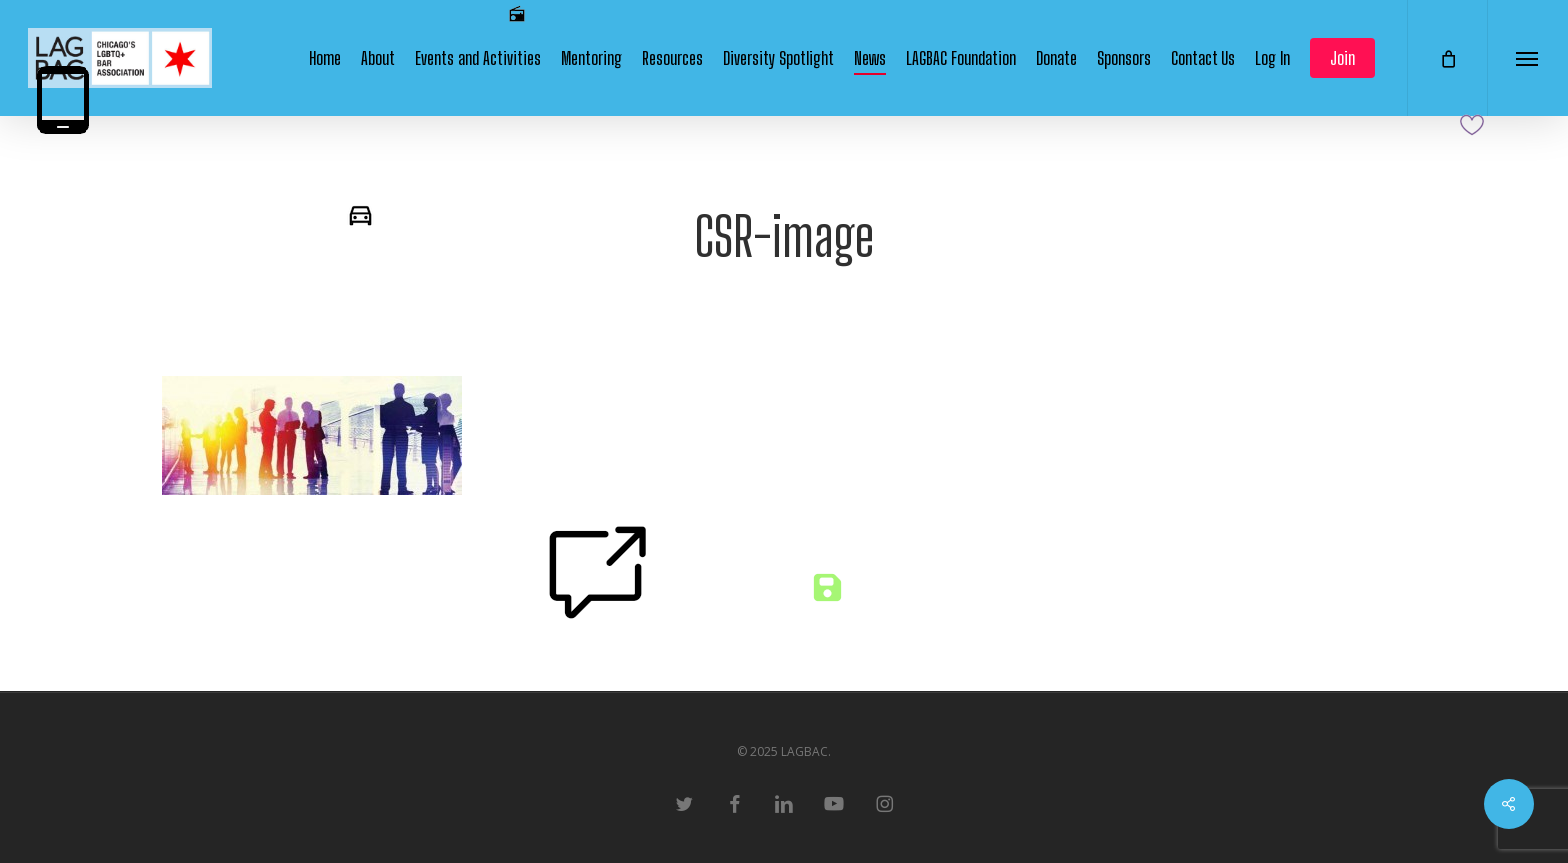  I want to click on view cross-referenced issues or pull requests, so click(595, 572).